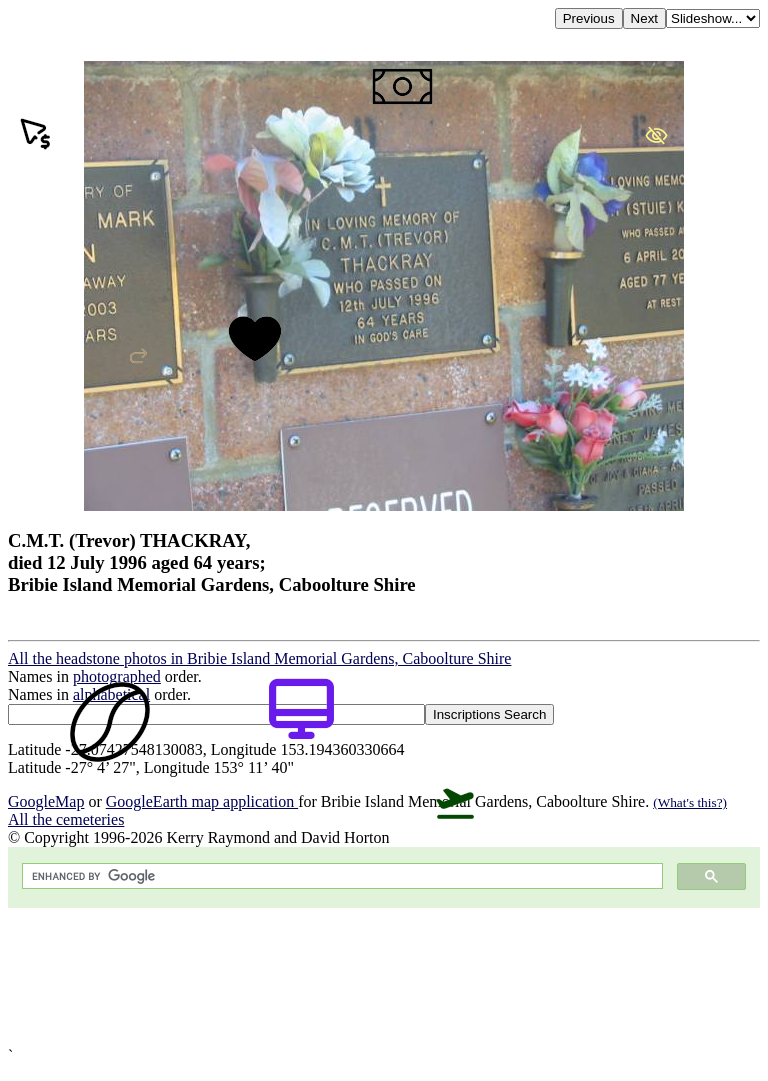 This screenshot has width=768, height=1081. Describe the element at coordinates (455, 802) in the screenshot. I see `view departing flights` at that location.